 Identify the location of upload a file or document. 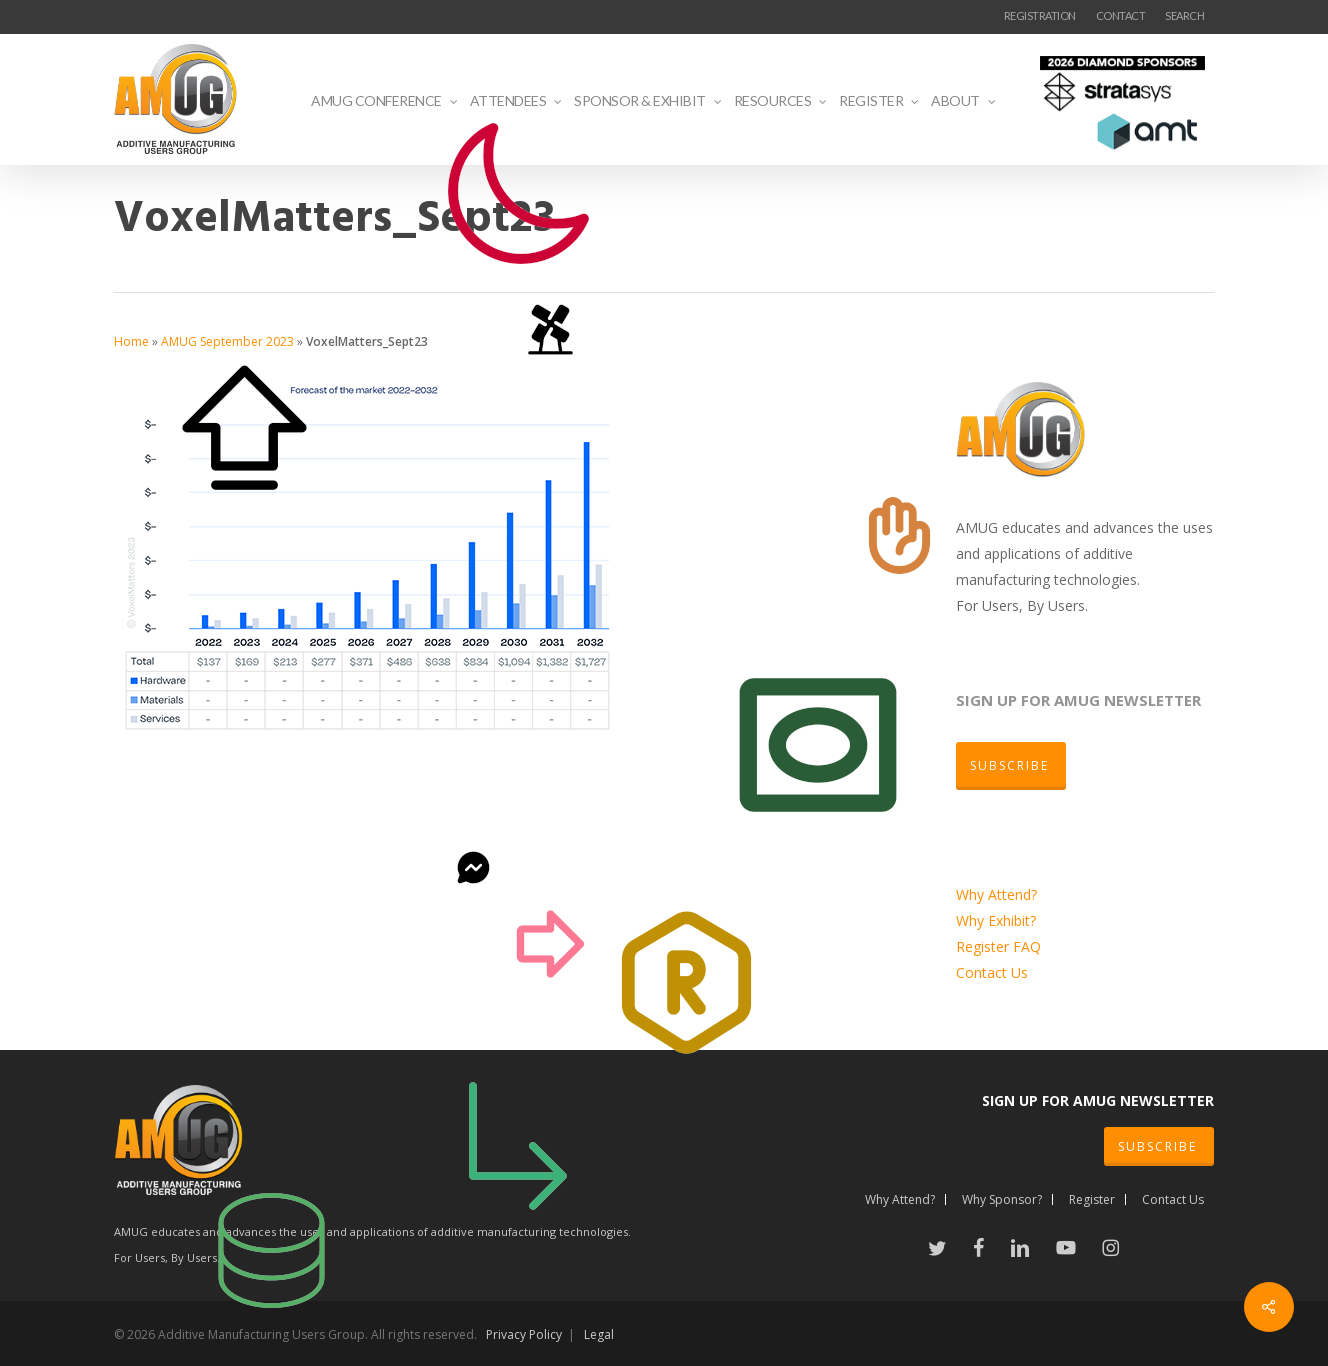
(244, 432).